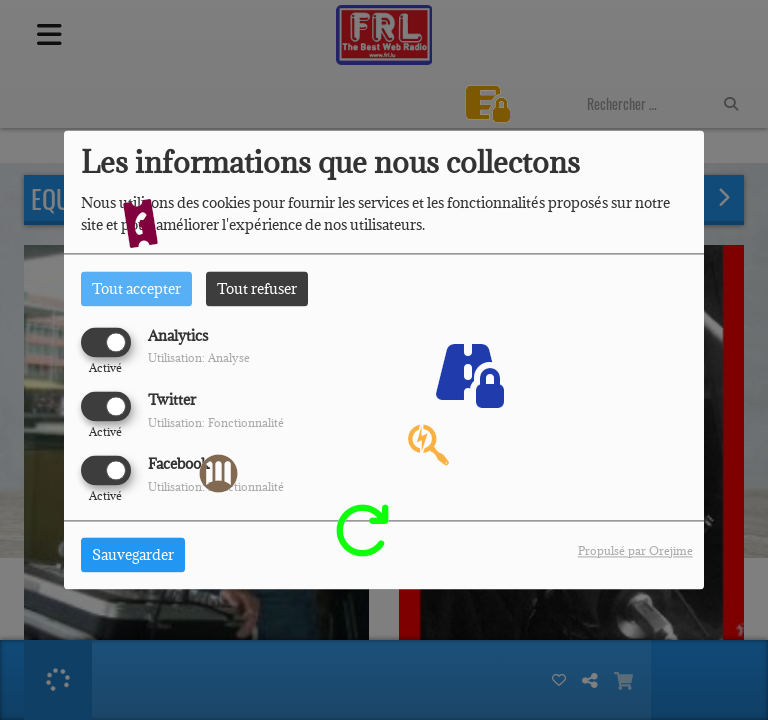 Image resolution: width=768 pixels, height=720 pixels. What do you see at coordinates (218, 473) in the screenshot?
I see `mizuni brand logo` at bounding box center [218, 473].